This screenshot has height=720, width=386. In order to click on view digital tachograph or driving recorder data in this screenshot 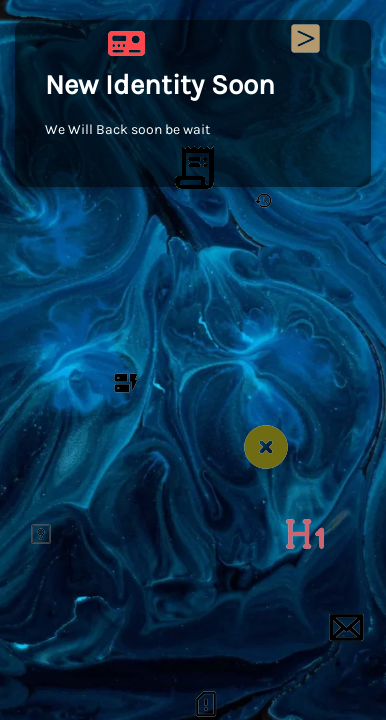, I will do `click(126, 43)`.